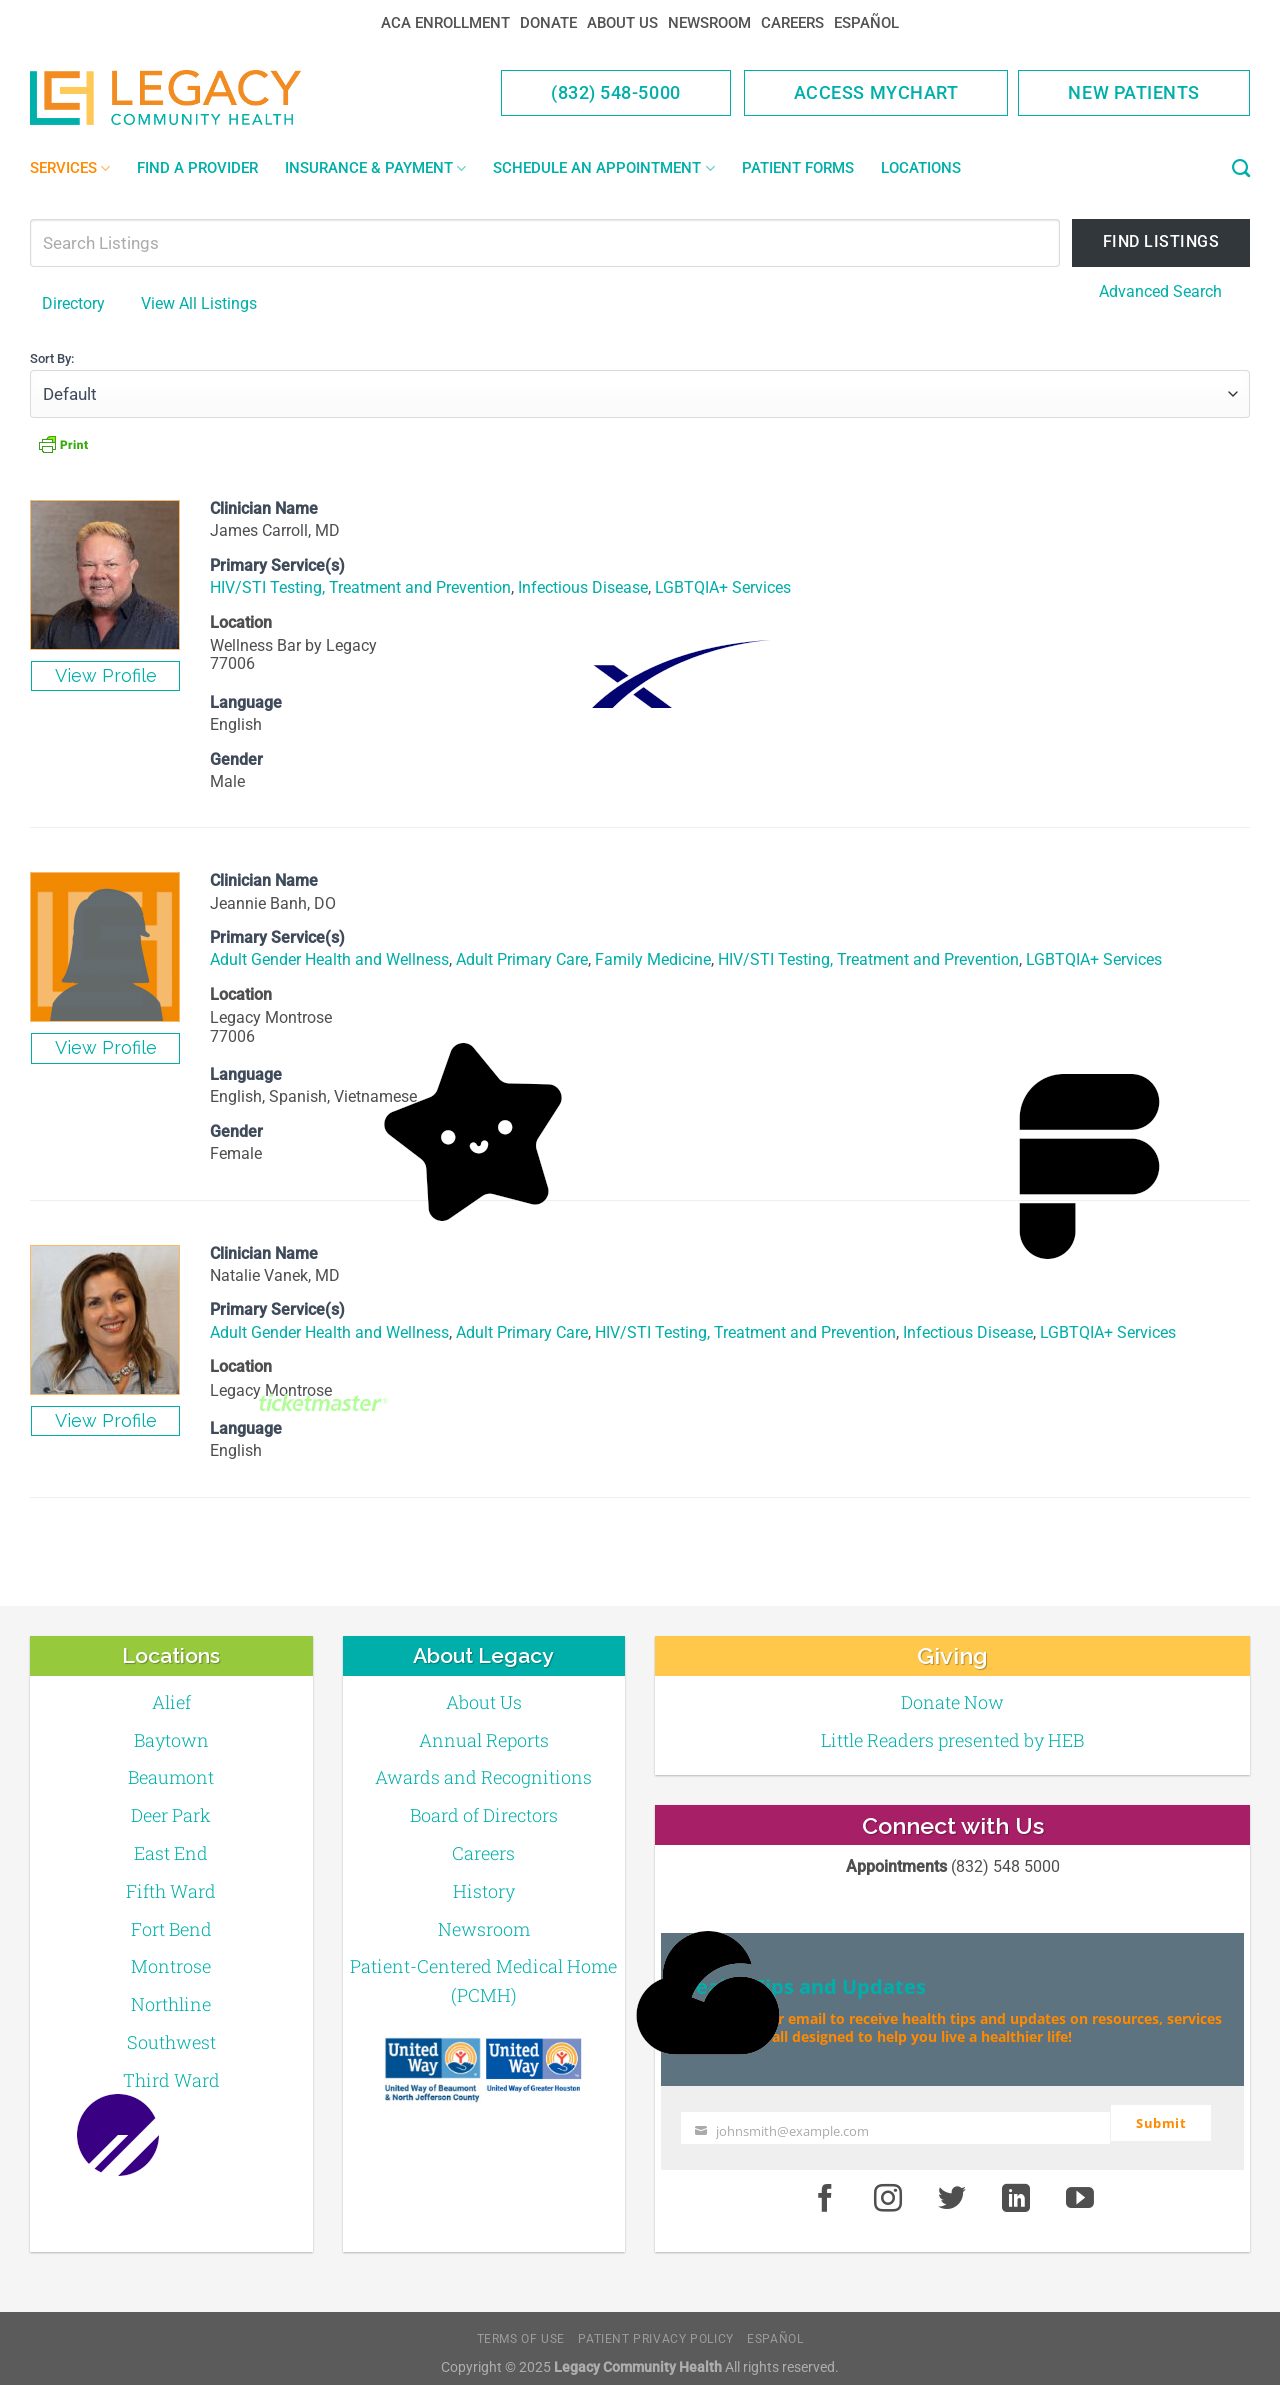  I want to click on gleam programming language logo, so click(473, 1132).